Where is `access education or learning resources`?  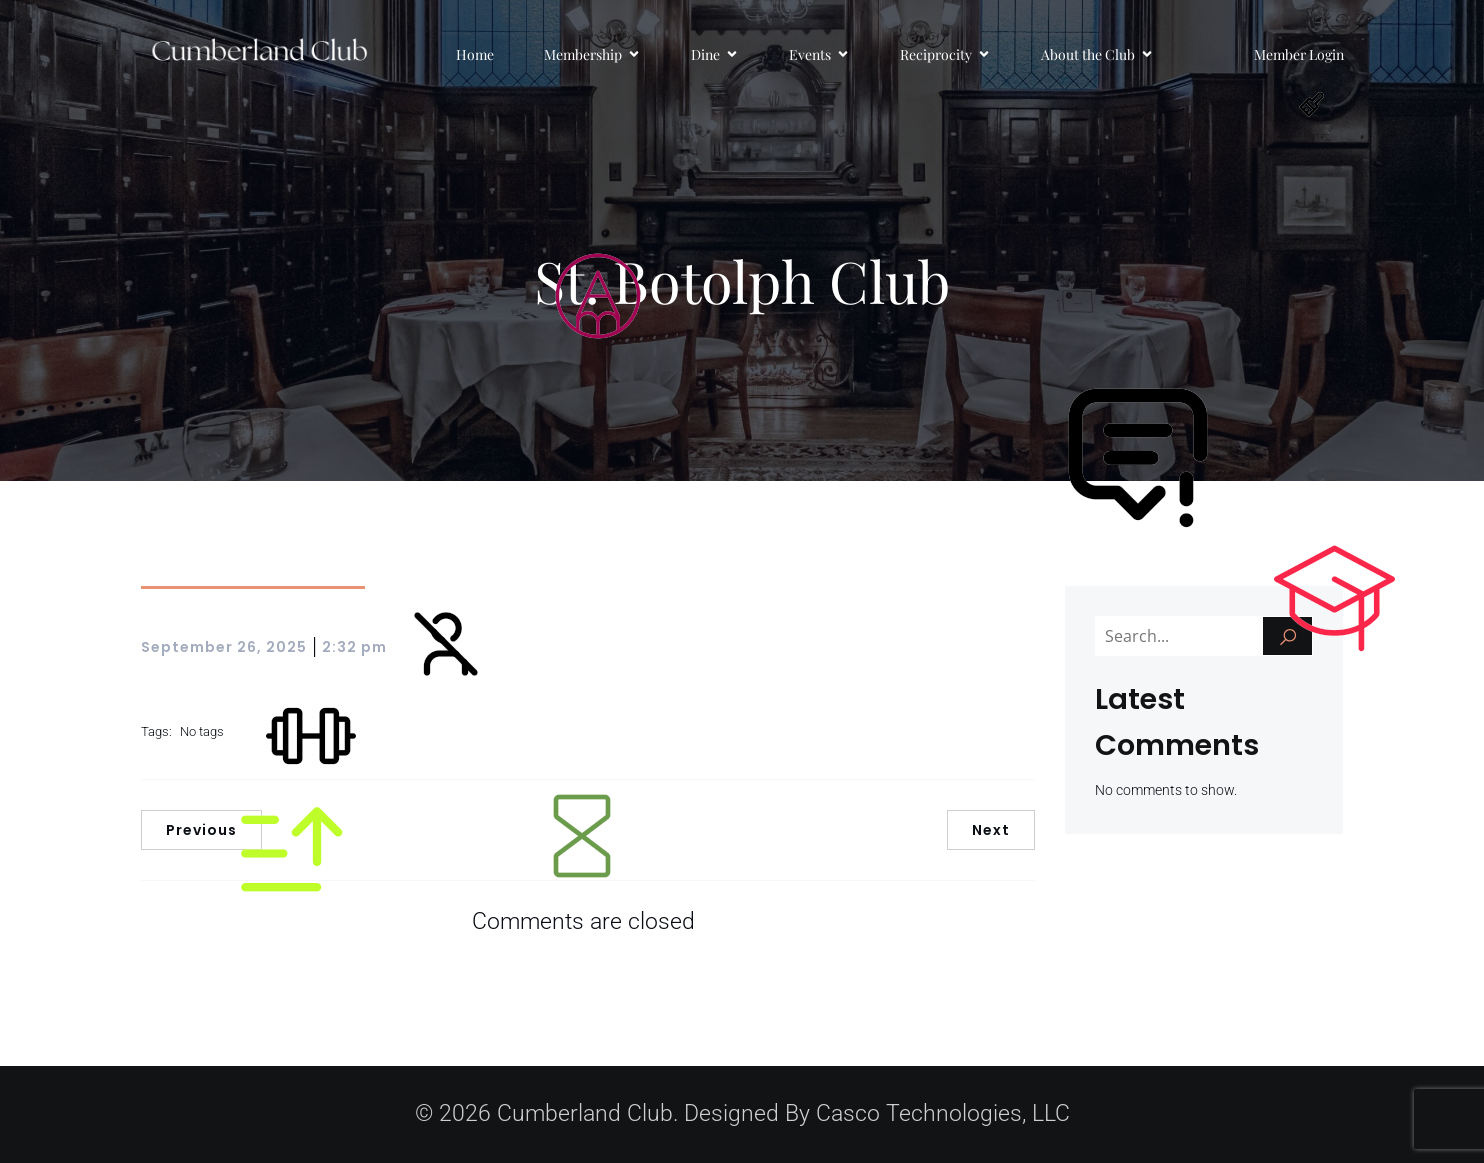 access education or learning resources is located at coordinates (1334, 594).